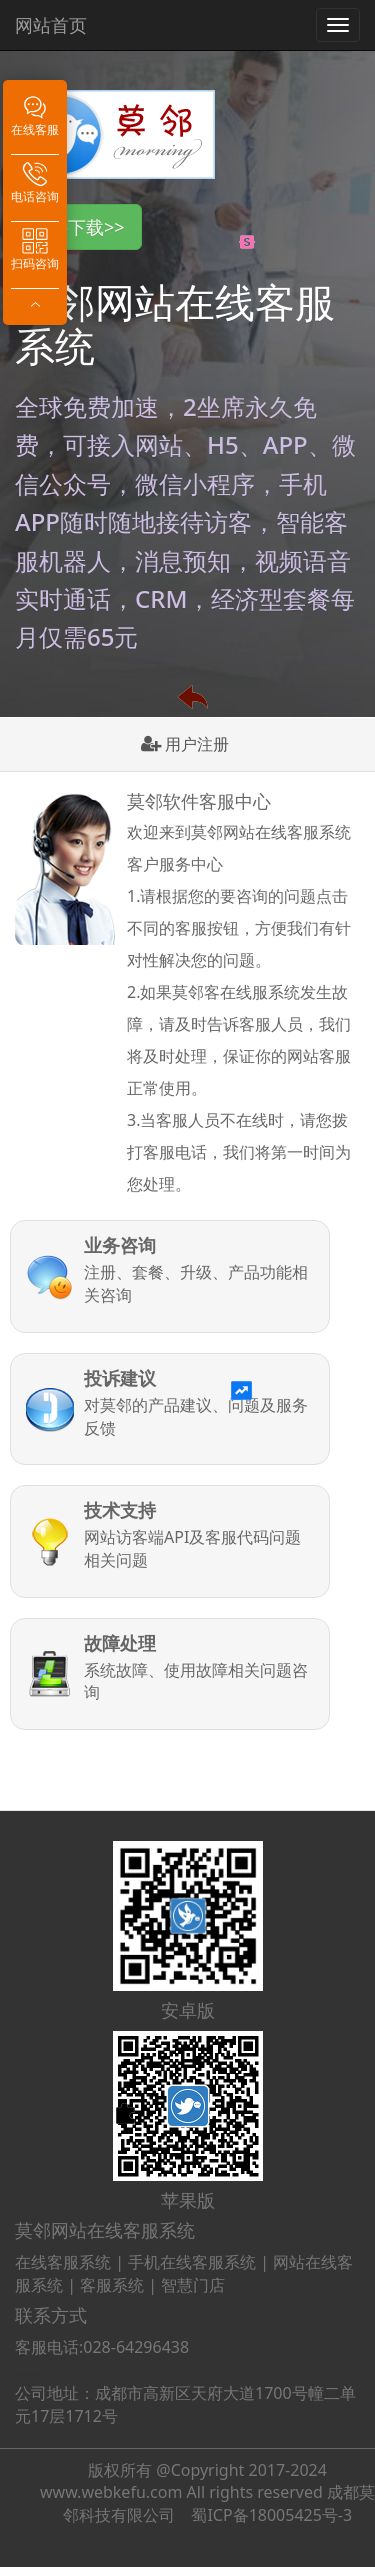  Describe the element at coordinates (241, 1390) in the screenshot. I see `view financial performance or fund growth` at that location.